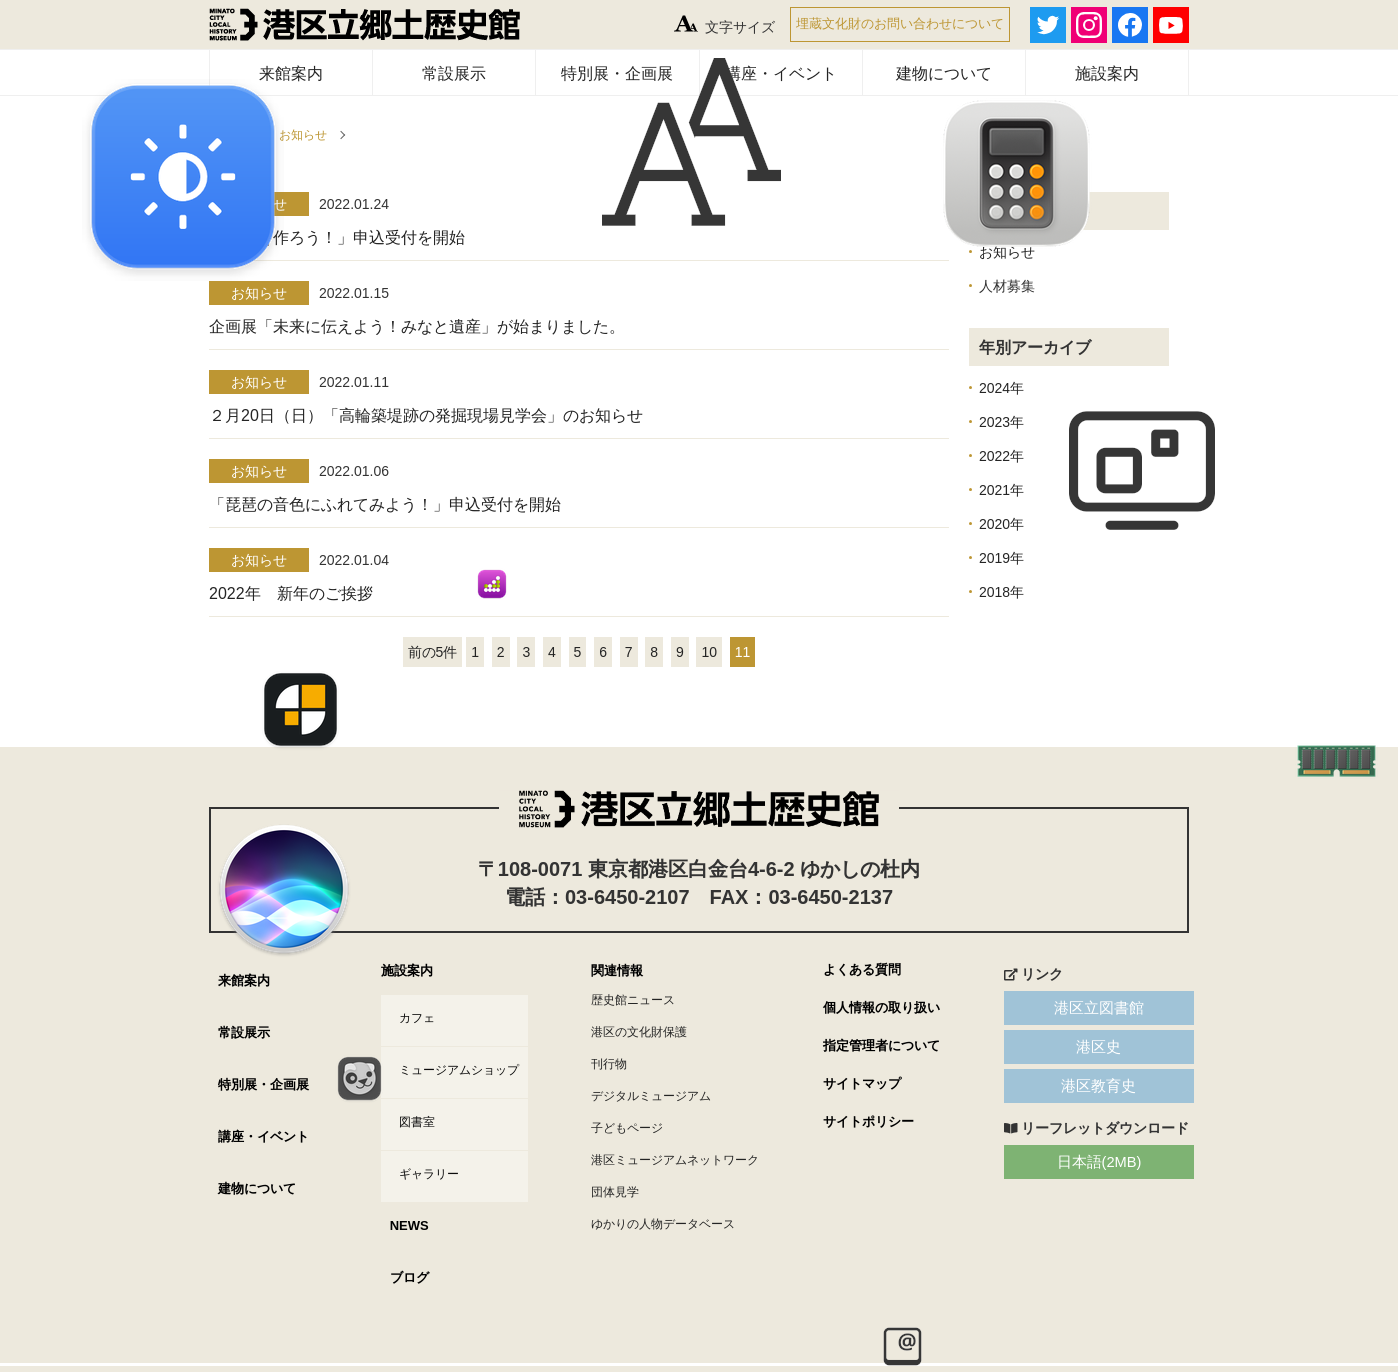 The height and width of the screenshot is (1372, 1398). What do you see at coordinates (1142, 466) in the screenshot?
I see `access remote desktop settings` at bounding box center [1142, 466].